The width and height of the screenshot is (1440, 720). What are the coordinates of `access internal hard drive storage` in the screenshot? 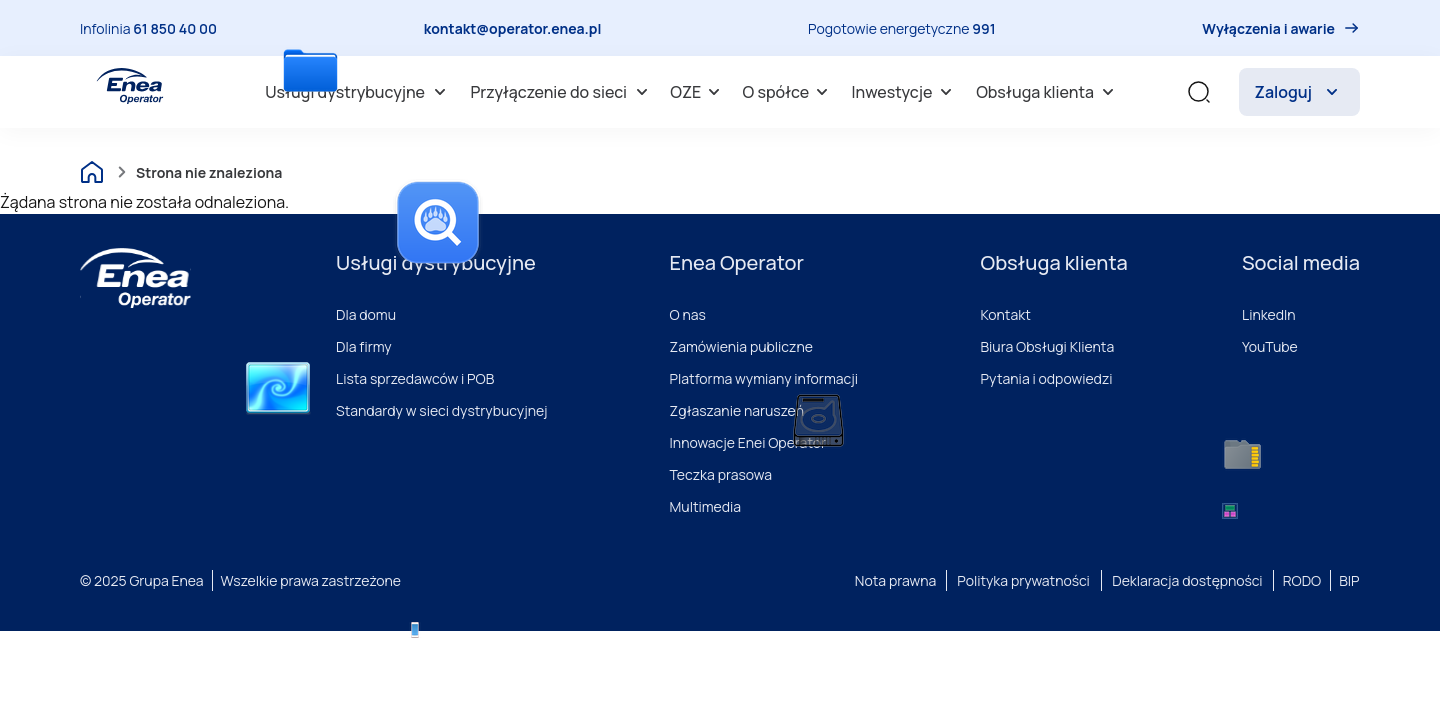 It's located at (818, 420).